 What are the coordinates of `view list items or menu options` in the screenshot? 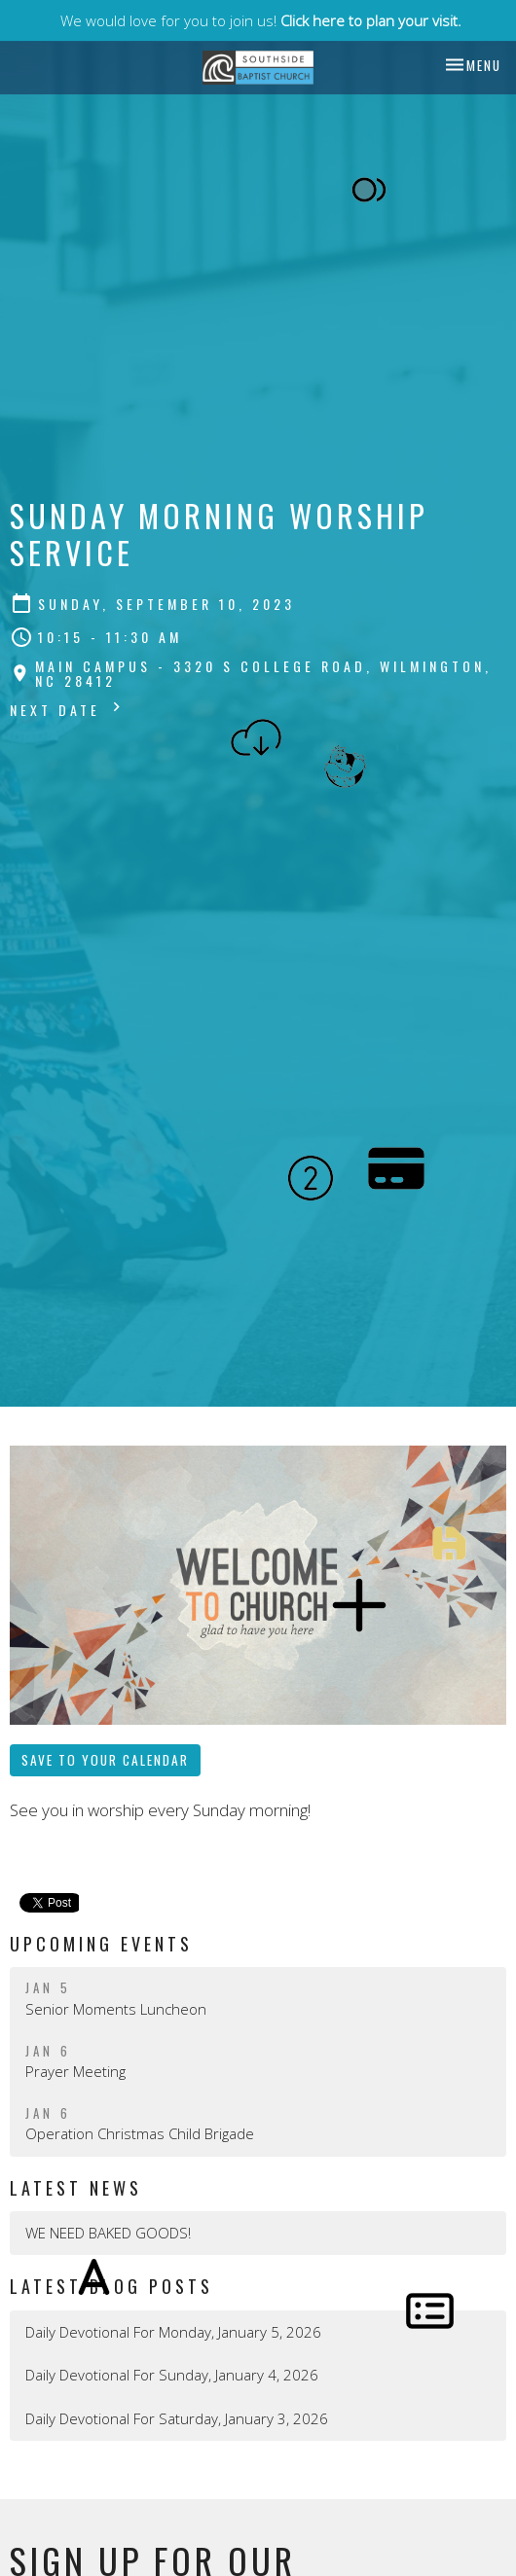 It's located at (429, 2310).